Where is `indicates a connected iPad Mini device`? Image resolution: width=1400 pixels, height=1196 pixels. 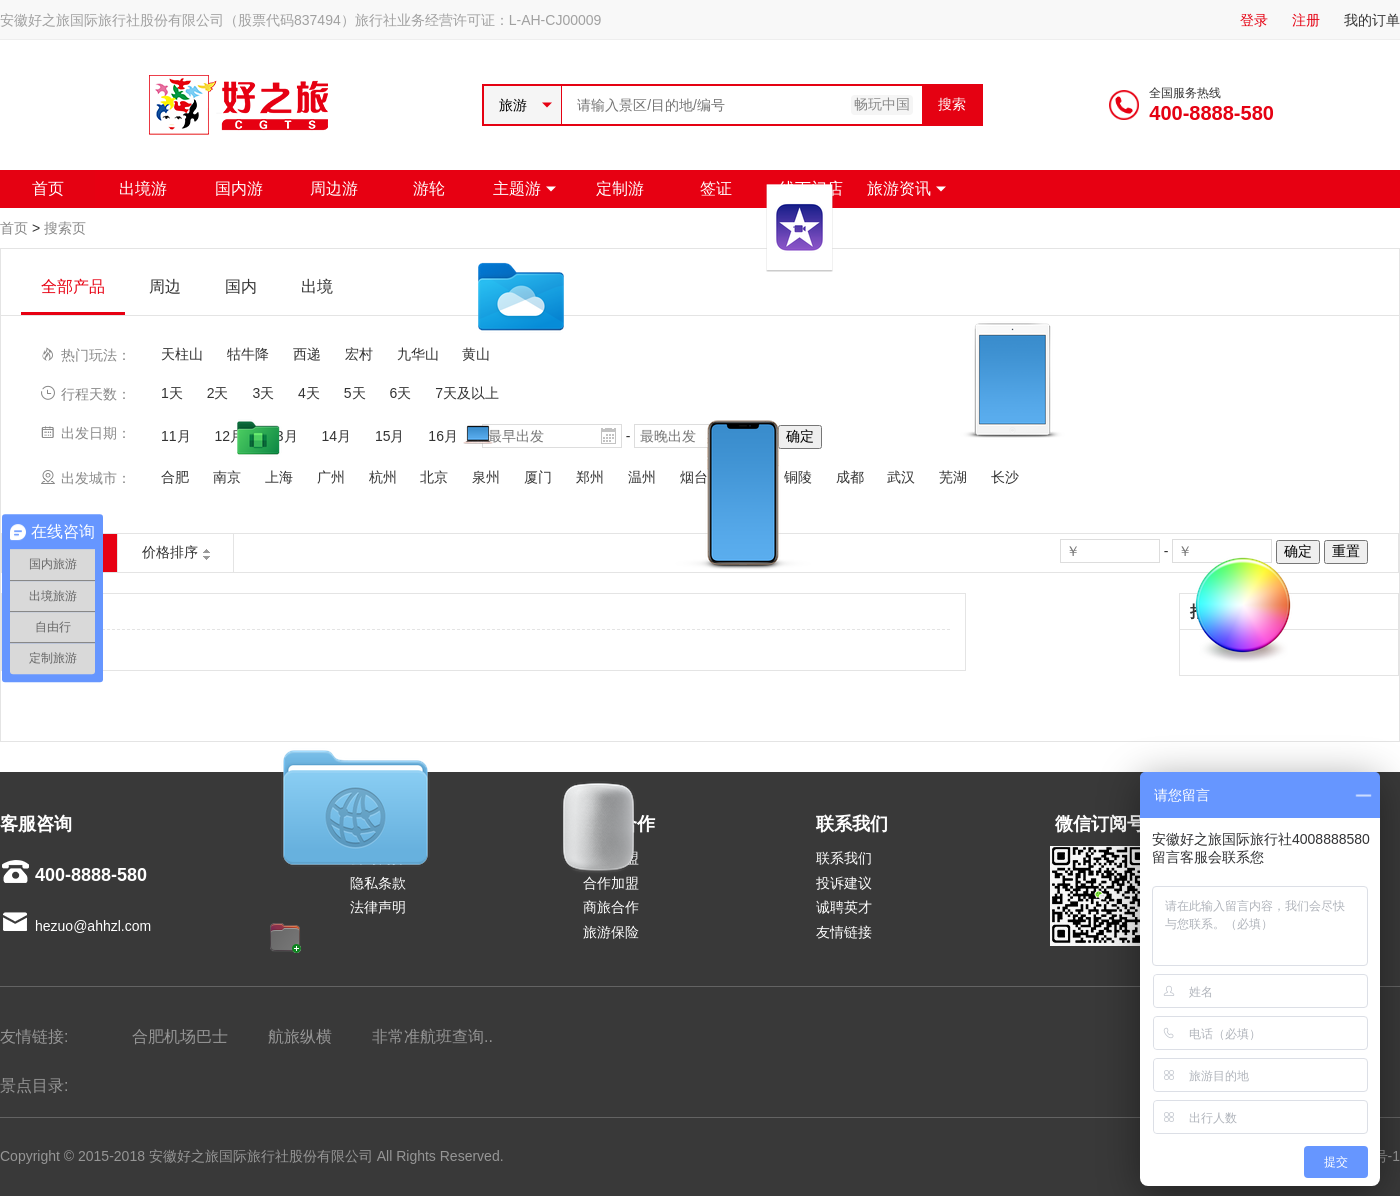 indicates a connected iPad Mini device is located at coordinates (1012, 369).